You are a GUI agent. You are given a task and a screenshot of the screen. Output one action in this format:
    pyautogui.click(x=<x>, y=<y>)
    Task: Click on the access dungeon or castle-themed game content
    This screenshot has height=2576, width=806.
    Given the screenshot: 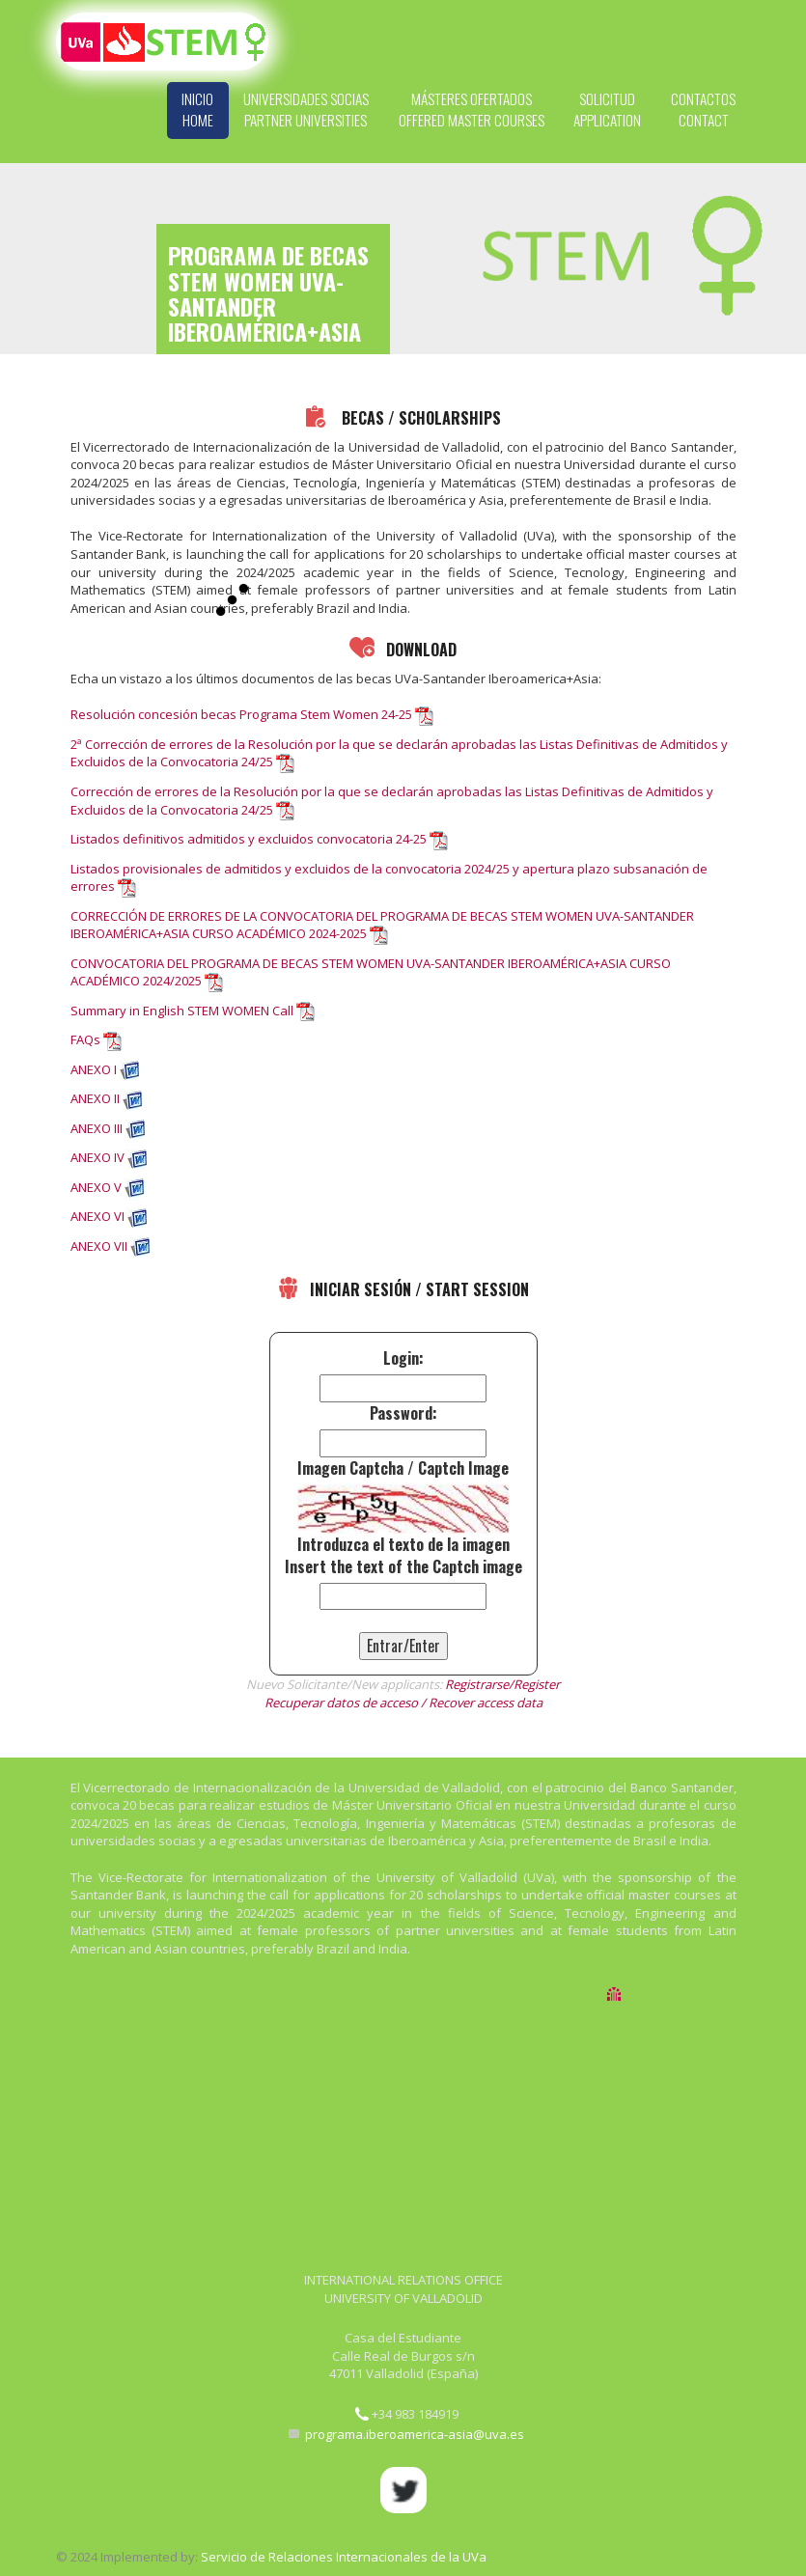 What is the action you would take?
    pyautogui.click(x=614, y=1994)
    